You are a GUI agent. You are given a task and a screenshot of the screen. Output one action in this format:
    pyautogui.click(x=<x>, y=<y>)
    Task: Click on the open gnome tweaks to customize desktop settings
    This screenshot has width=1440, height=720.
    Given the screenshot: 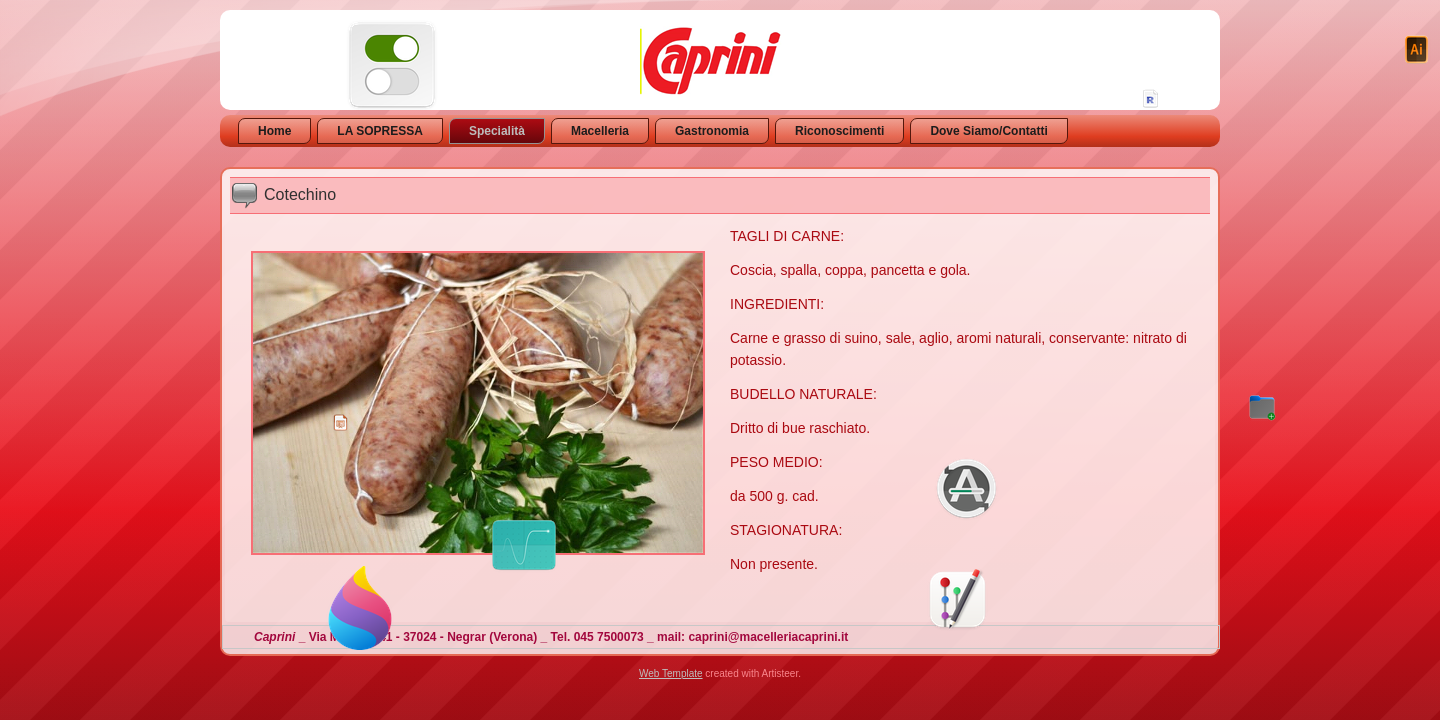 What is the action you would take?
    pyautogui.click(x=392, y=65)
    